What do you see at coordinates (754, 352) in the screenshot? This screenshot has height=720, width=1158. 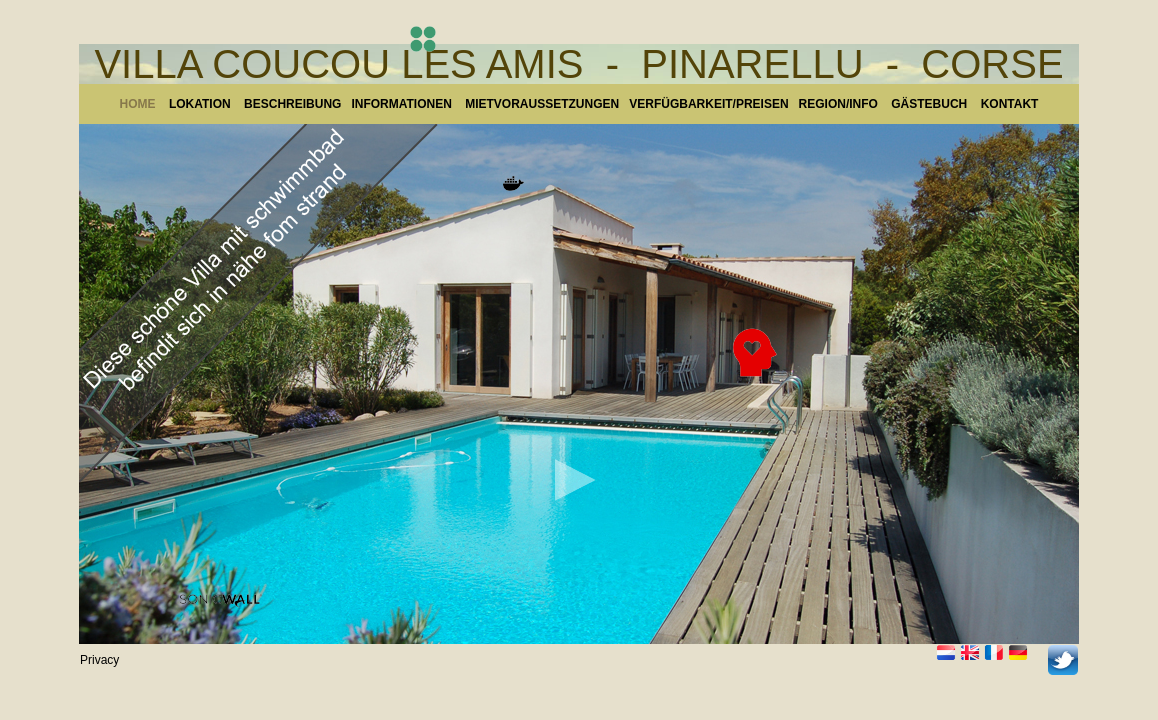 I see `access mental health resources` at bounding box center [754, 352].